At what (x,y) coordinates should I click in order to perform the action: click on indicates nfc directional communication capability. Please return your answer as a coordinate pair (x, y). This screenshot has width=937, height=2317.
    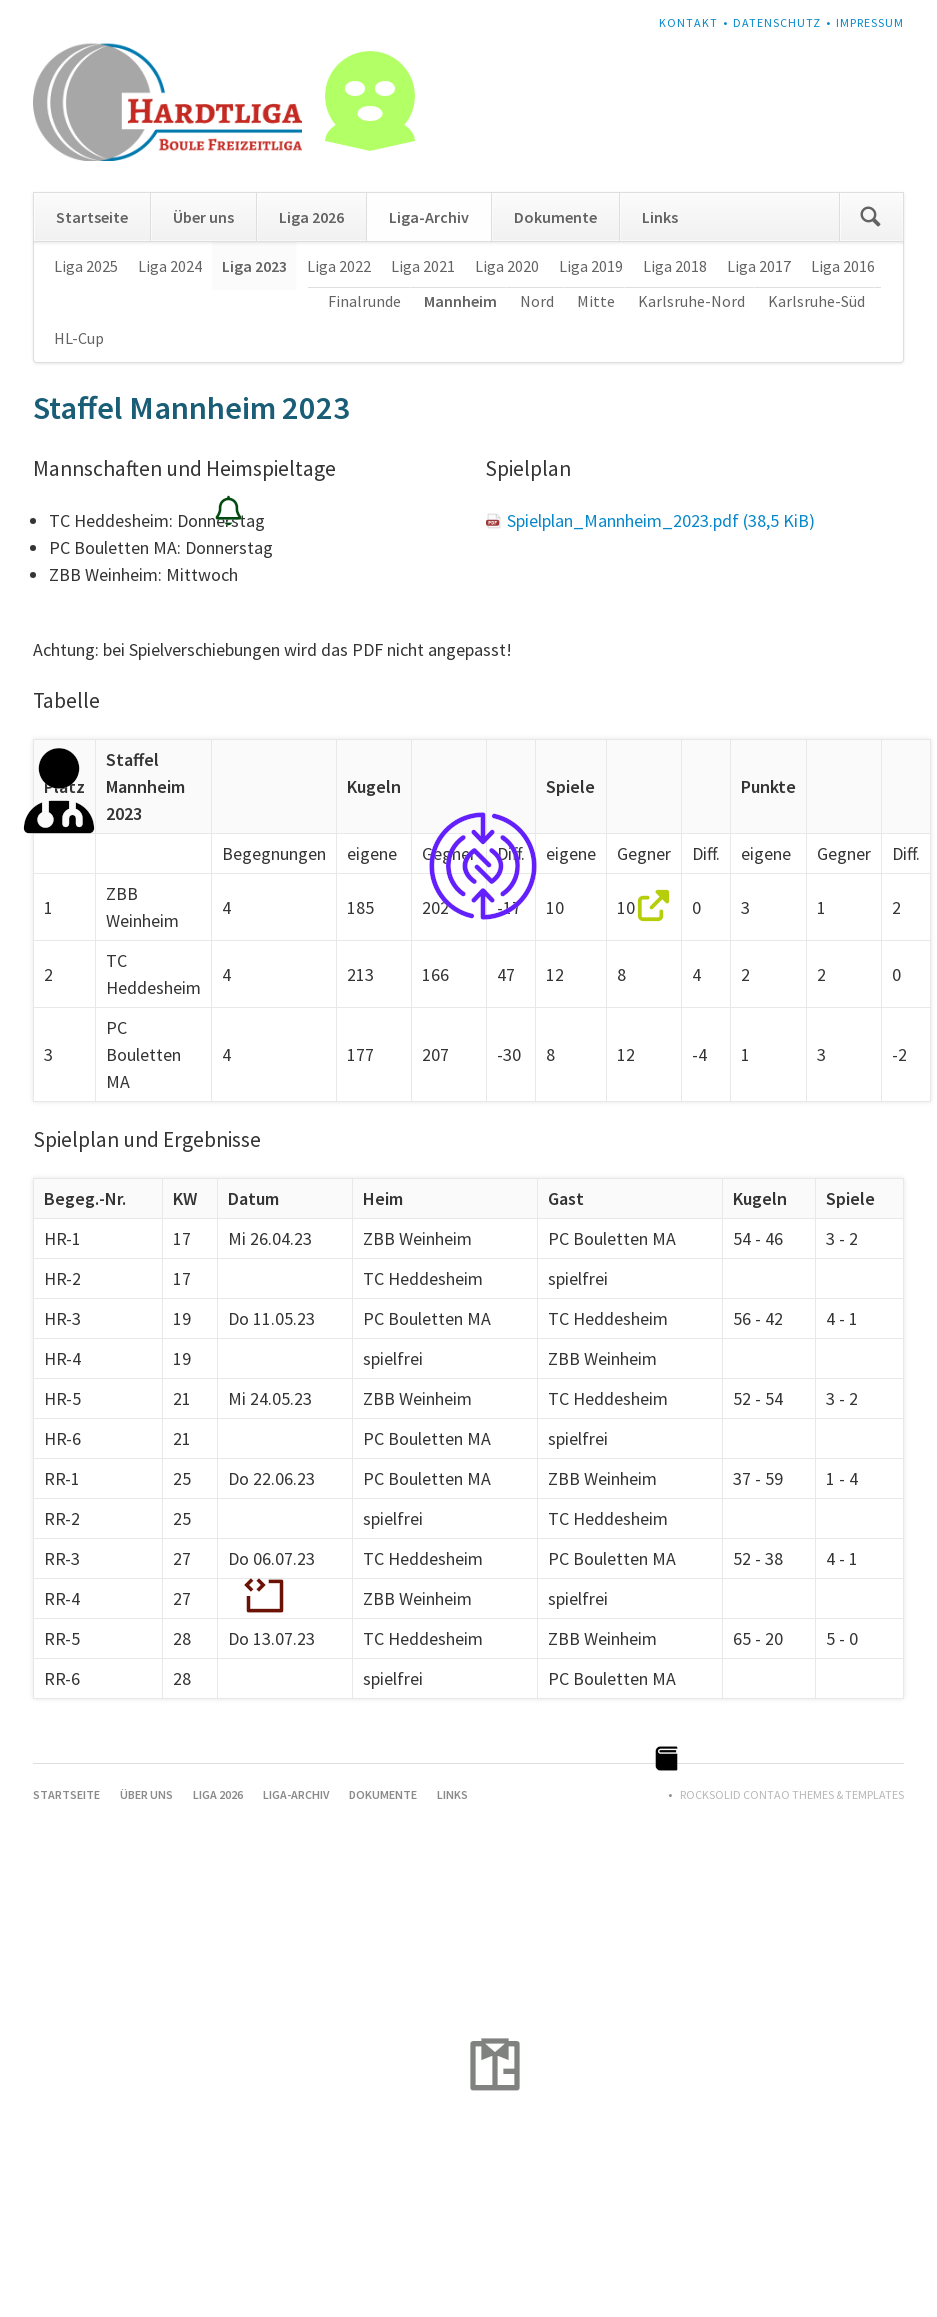
    Looking at the image, I should click on (483, 866).